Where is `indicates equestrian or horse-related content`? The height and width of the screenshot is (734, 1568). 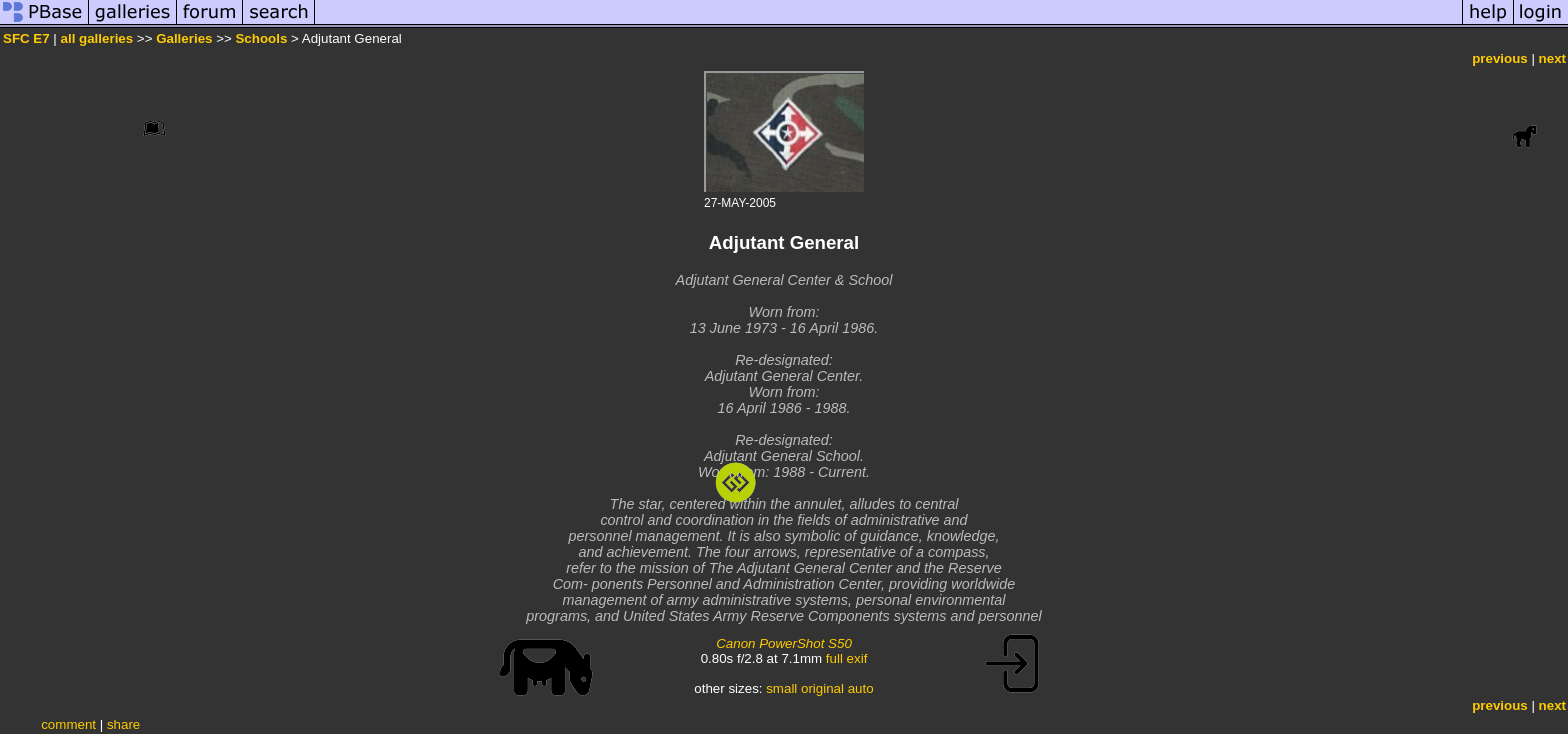 indicates equestrian or horse-related content is located at coordinates (1524, 136).